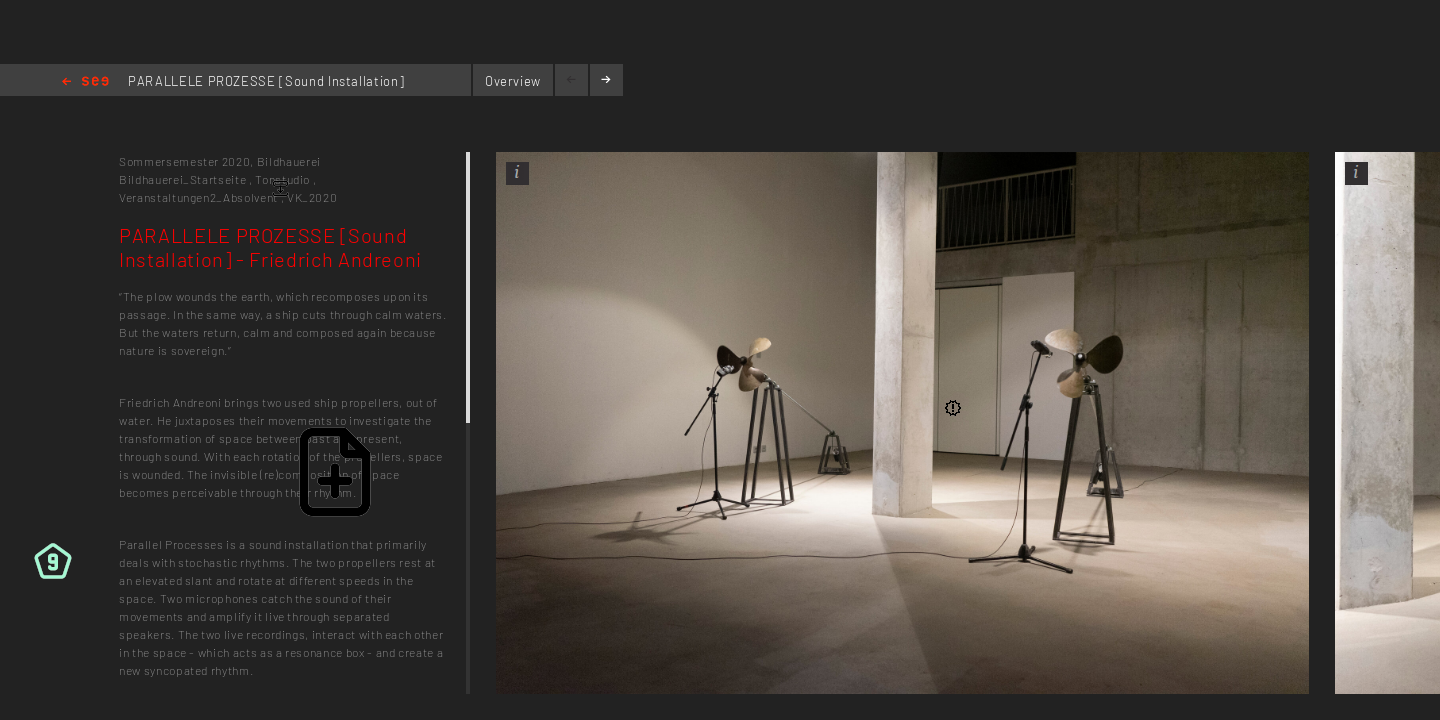  Describe the element at coordinates (53, 562) in the screenshot. I see `indicates step 9 in a multi-step process` at that location.